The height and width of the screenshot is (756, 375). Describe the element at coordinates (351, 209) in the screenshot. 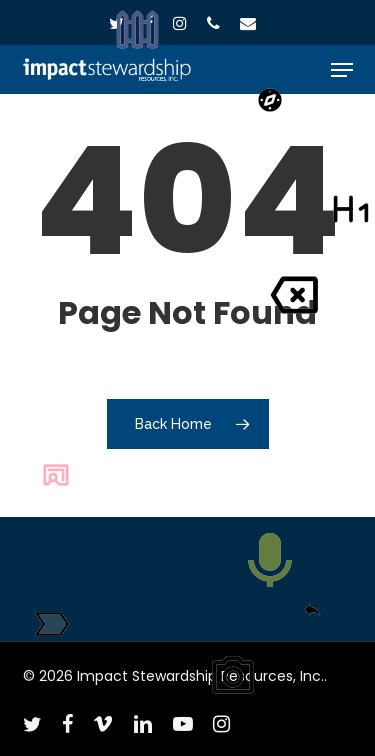

I see `format text as a level 1 heading` at that location.